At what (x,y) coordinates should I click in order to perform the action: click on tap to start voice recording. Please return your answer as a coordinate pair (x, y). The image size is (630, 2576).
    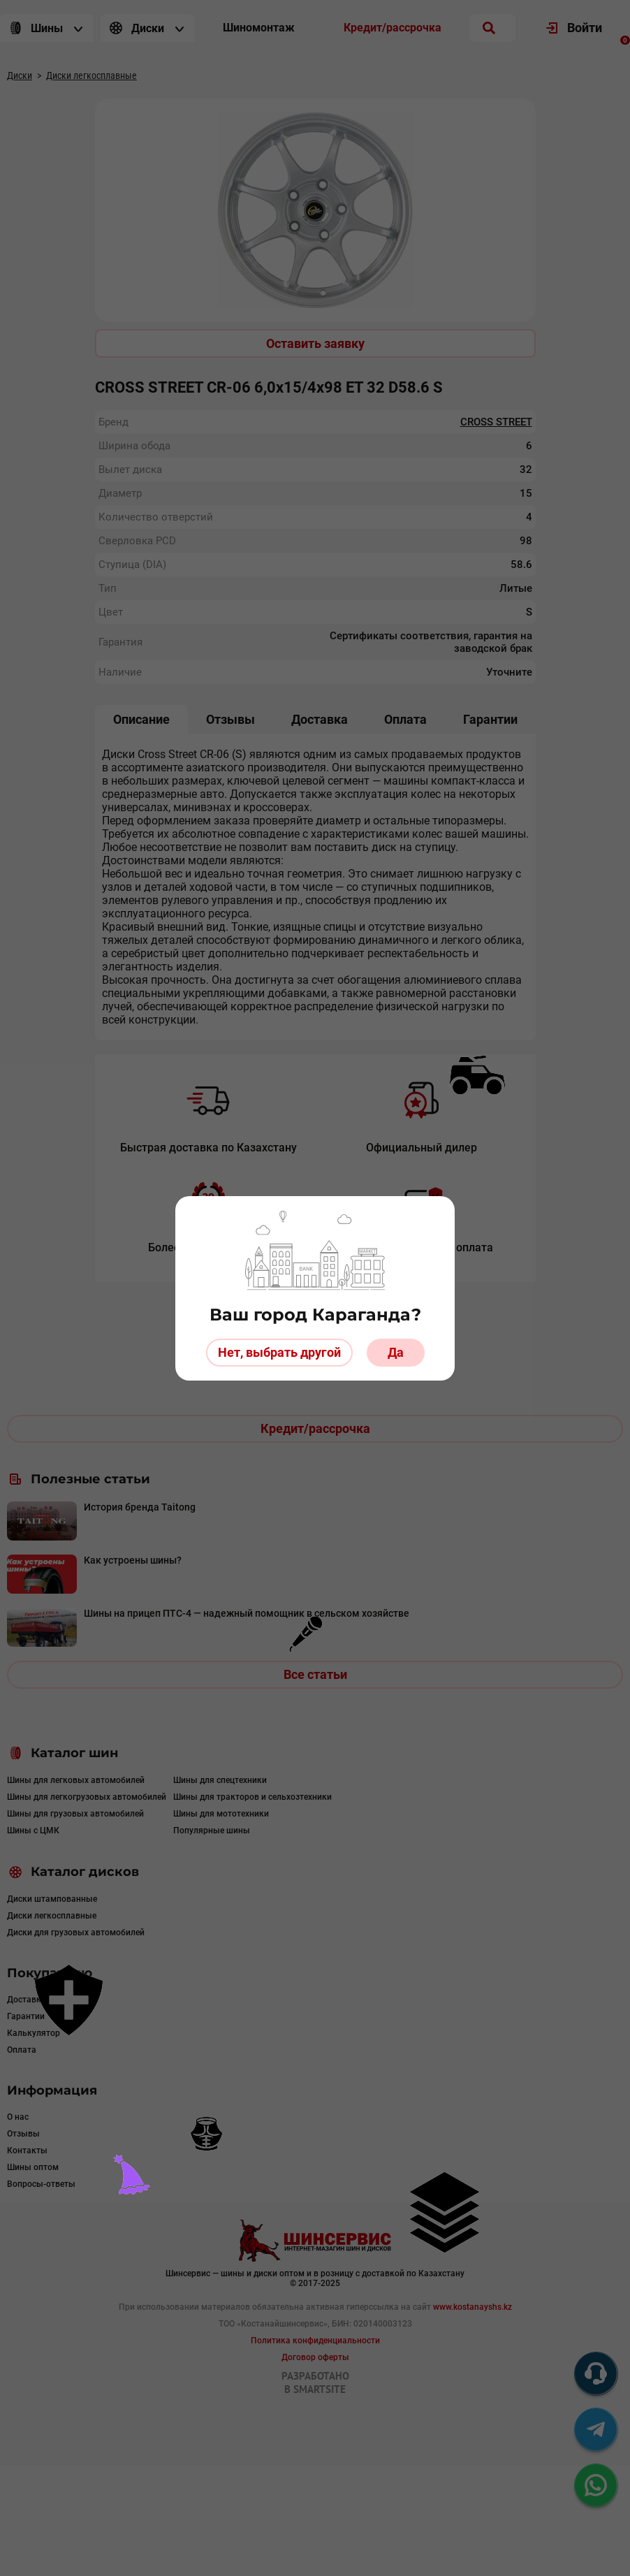
    Looking at the image, I should click on (305, 1634).